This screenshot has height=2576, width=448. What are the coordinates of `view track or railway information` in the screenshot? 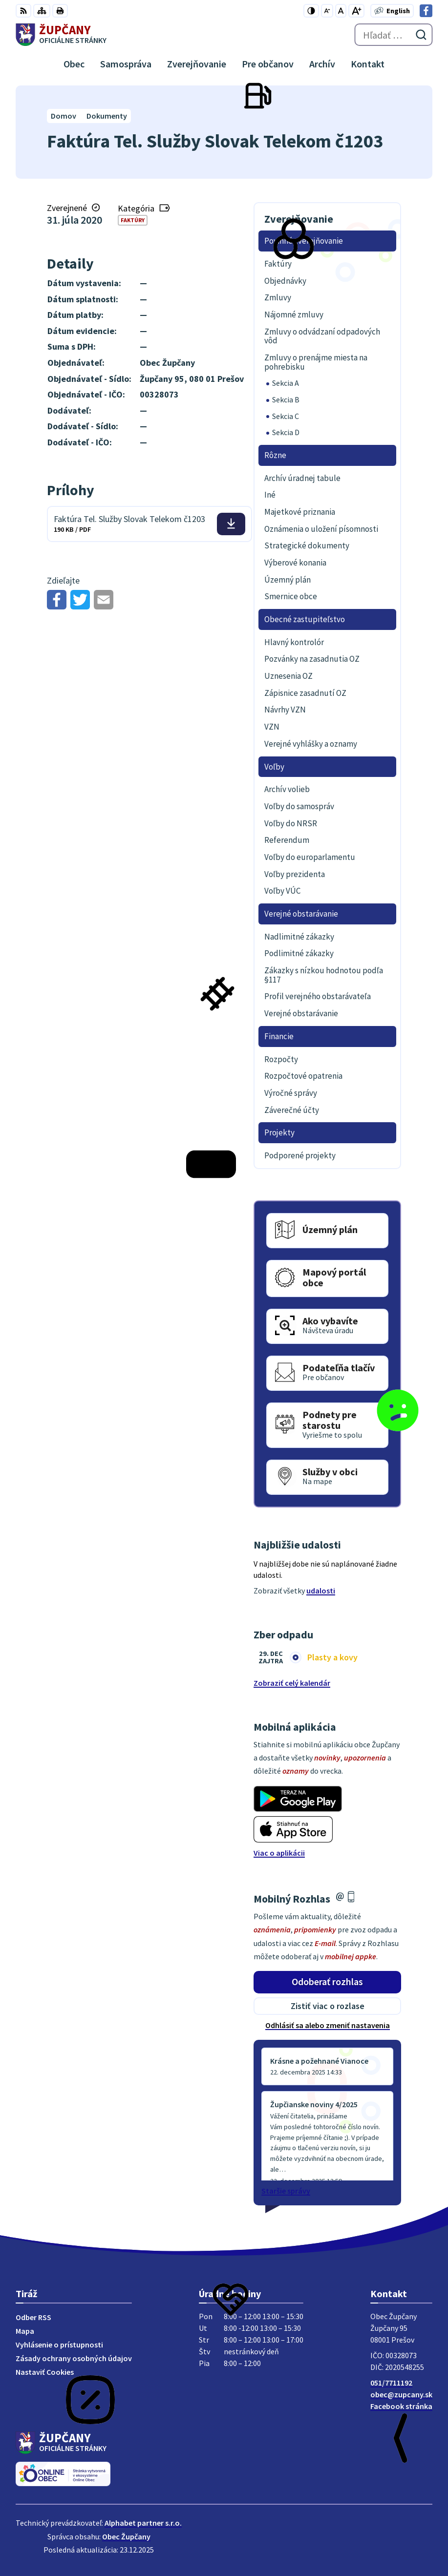 It's located at (217, 994).